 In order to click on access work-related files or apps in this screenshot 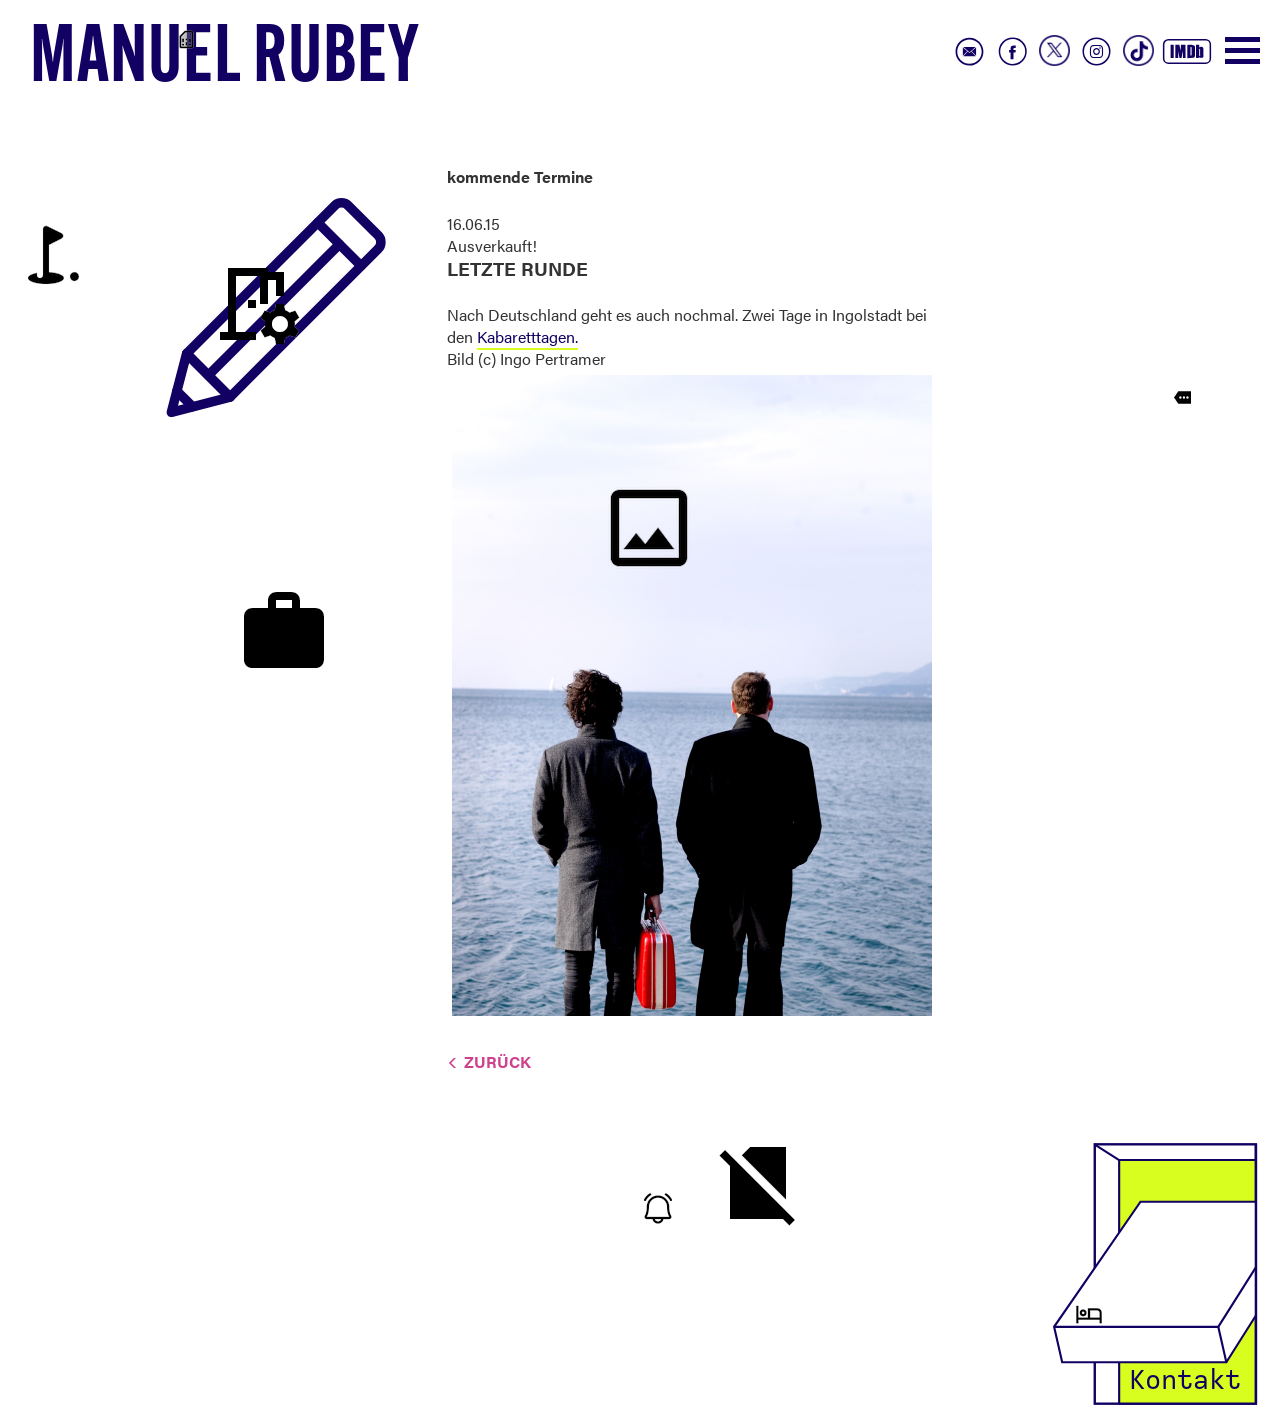, I will do `click(284, 632)`.